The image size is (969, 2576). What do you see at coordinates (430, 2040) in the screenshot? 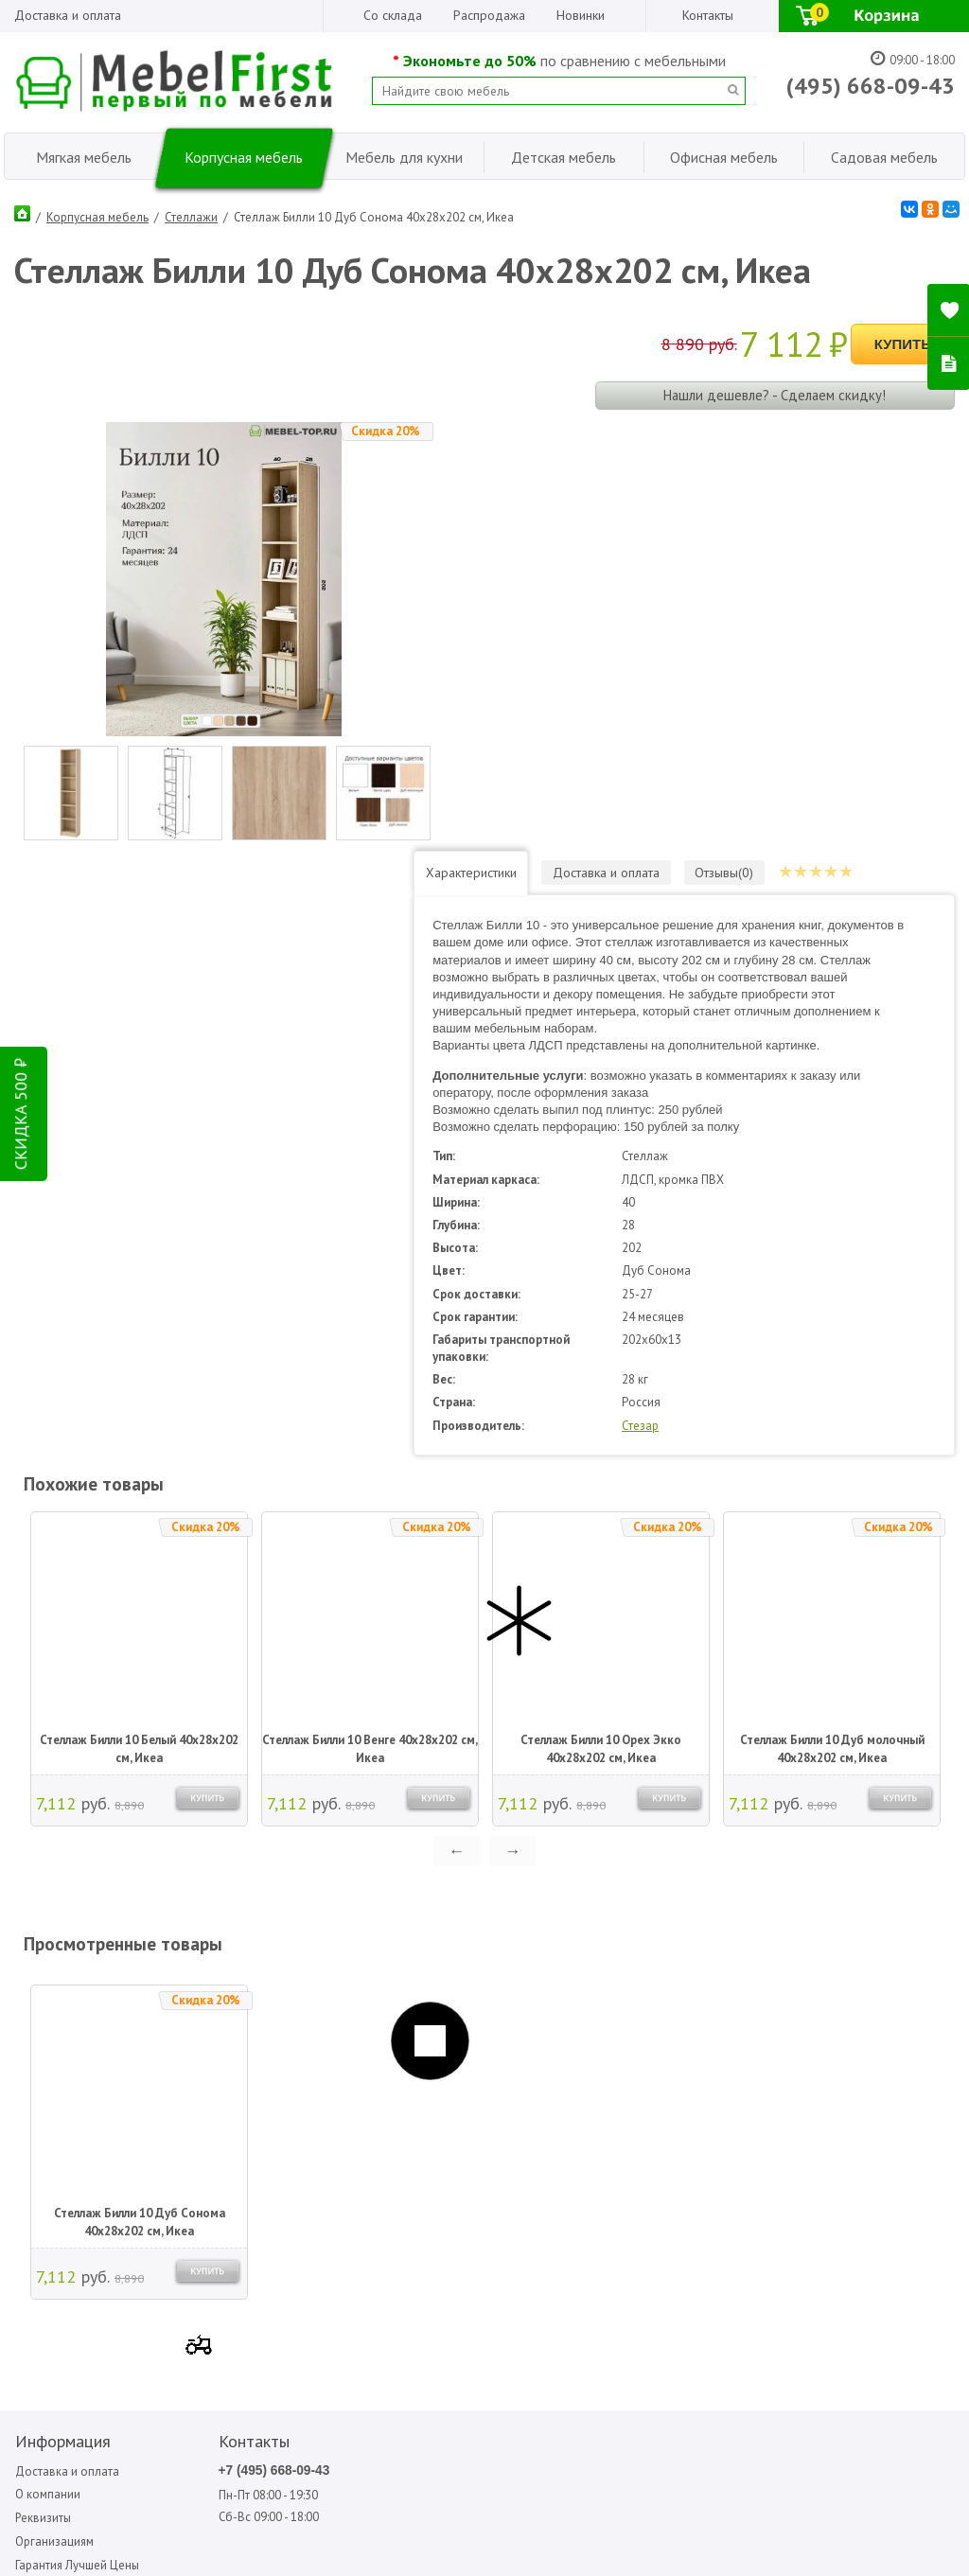
I see `stop playback` at bounding box center [430, 2040].